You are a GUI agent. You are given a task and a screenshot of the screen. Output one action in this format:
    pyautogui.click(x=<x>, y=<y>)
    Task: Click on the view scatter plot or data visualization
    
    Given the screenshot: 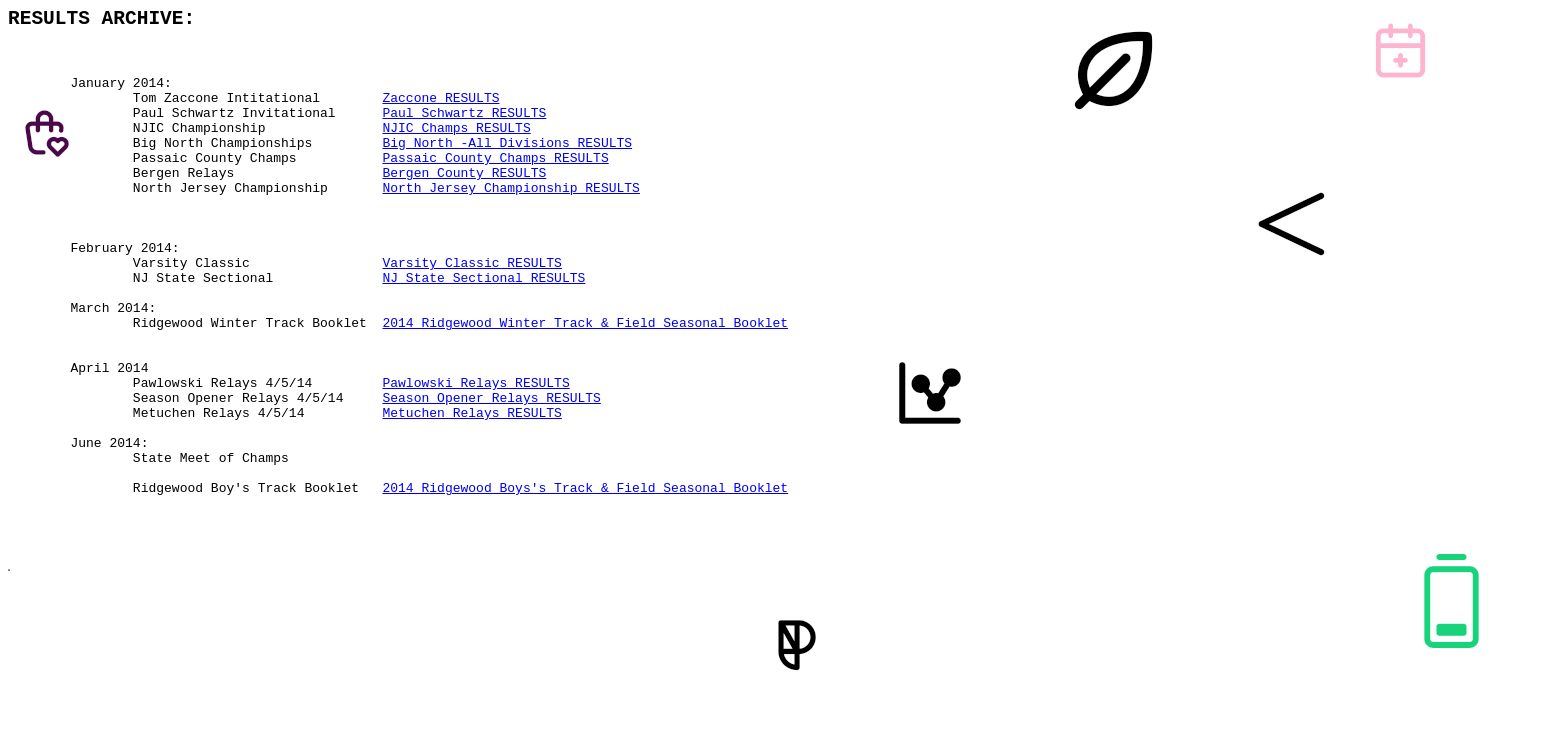 What is the action you would take?
    pyautogui.click(x=930, y=393)
    